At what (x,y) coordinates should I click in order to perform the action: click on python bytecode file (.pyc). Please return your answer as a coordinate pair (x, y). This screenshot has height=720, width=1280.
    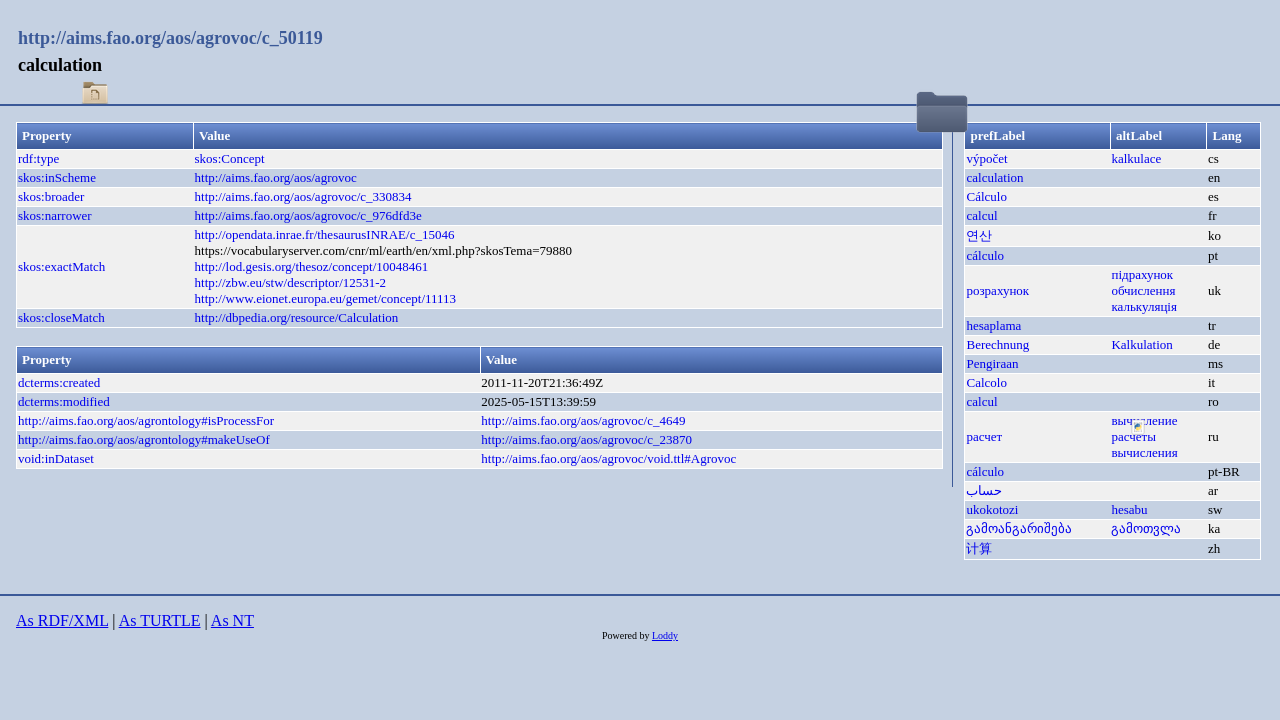
    Looking at the image, I should click on (1138, 427).